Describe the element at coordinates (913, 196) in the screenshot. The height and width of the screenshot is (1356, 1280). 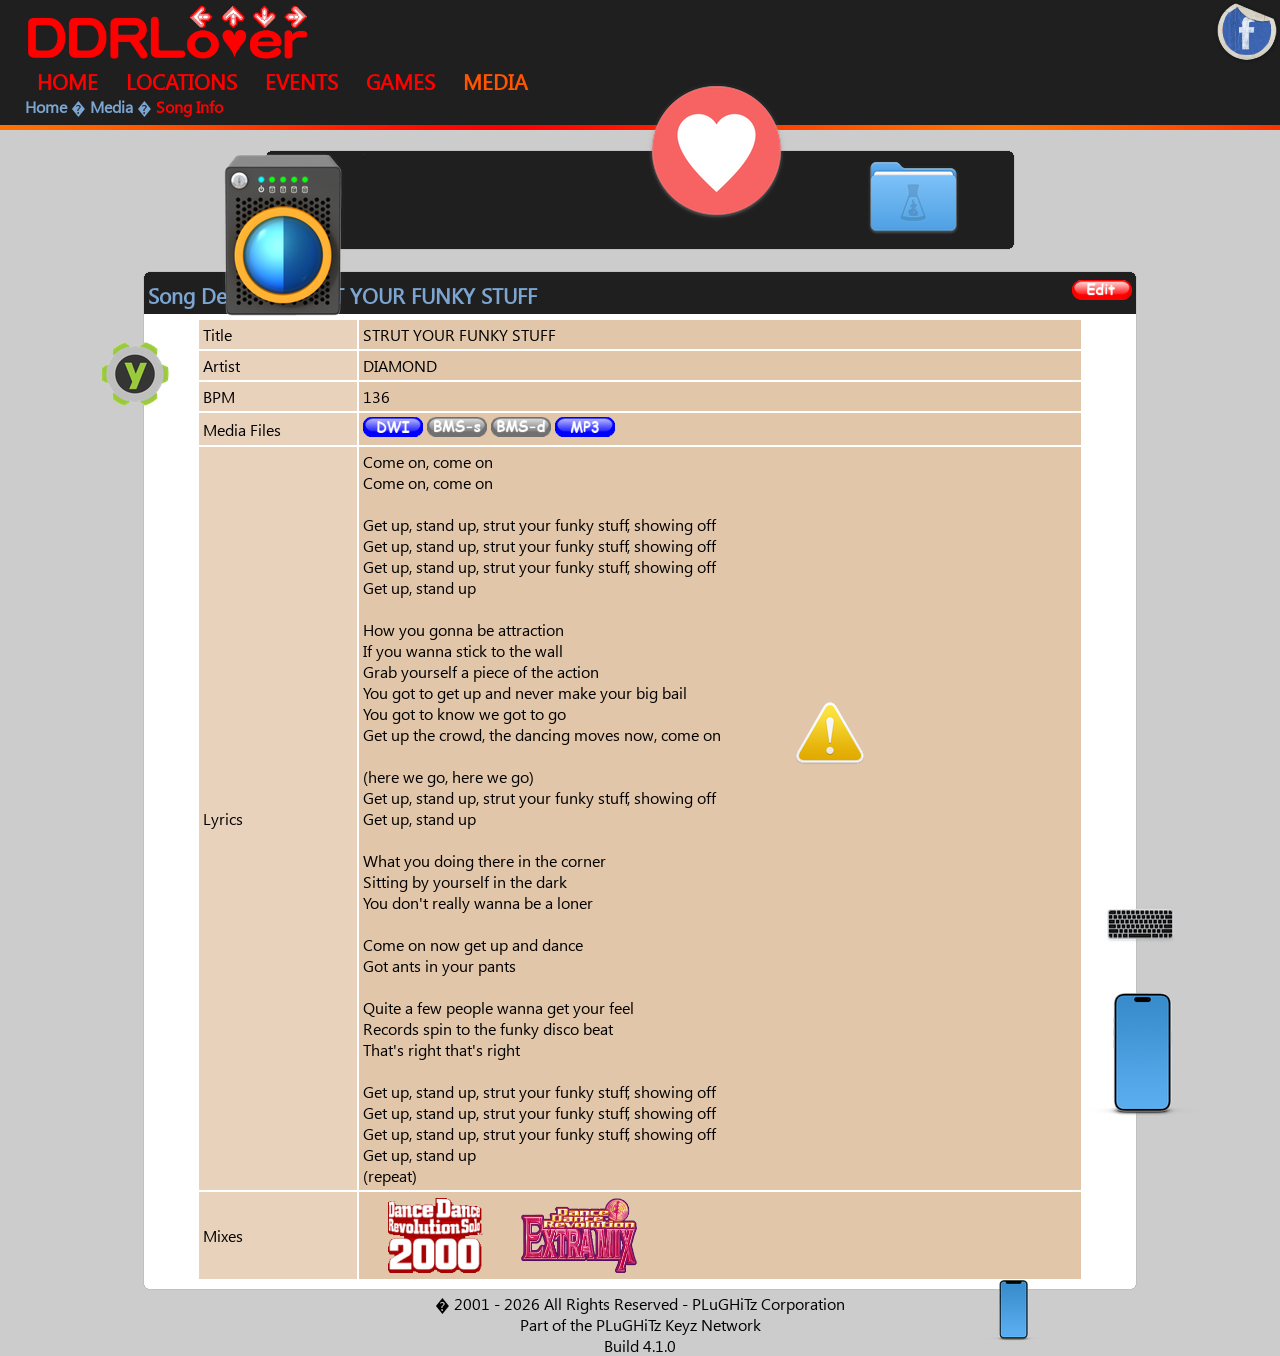
I see `open the Antidote application folder` at that location.